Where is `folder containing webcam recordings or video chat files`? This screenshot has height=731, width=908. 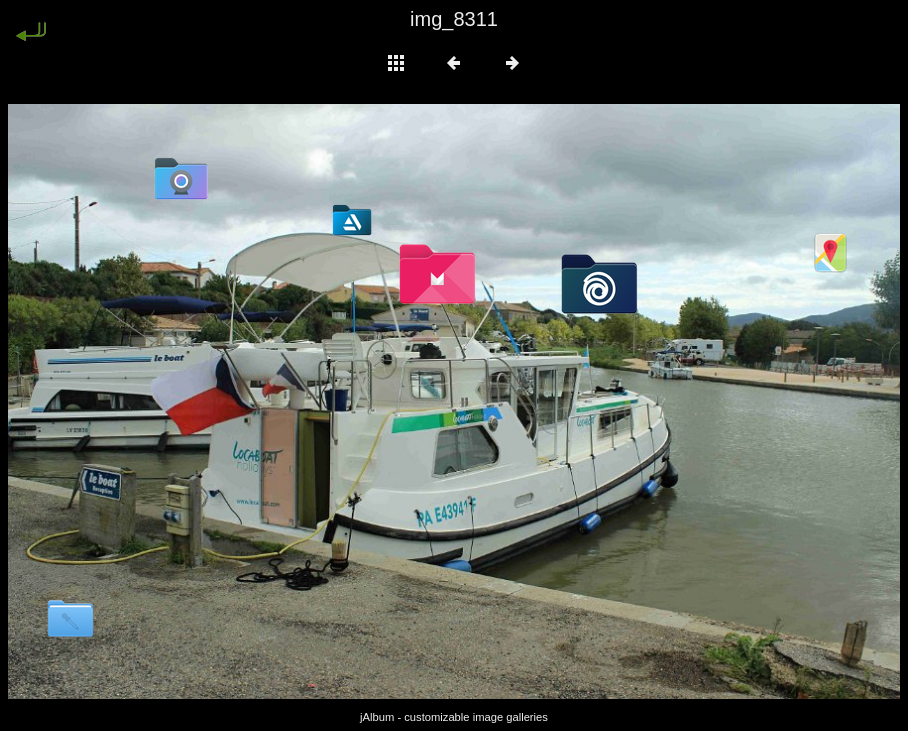
folder containing webcam recordings or video chat files is located at coordinates (181, 180).